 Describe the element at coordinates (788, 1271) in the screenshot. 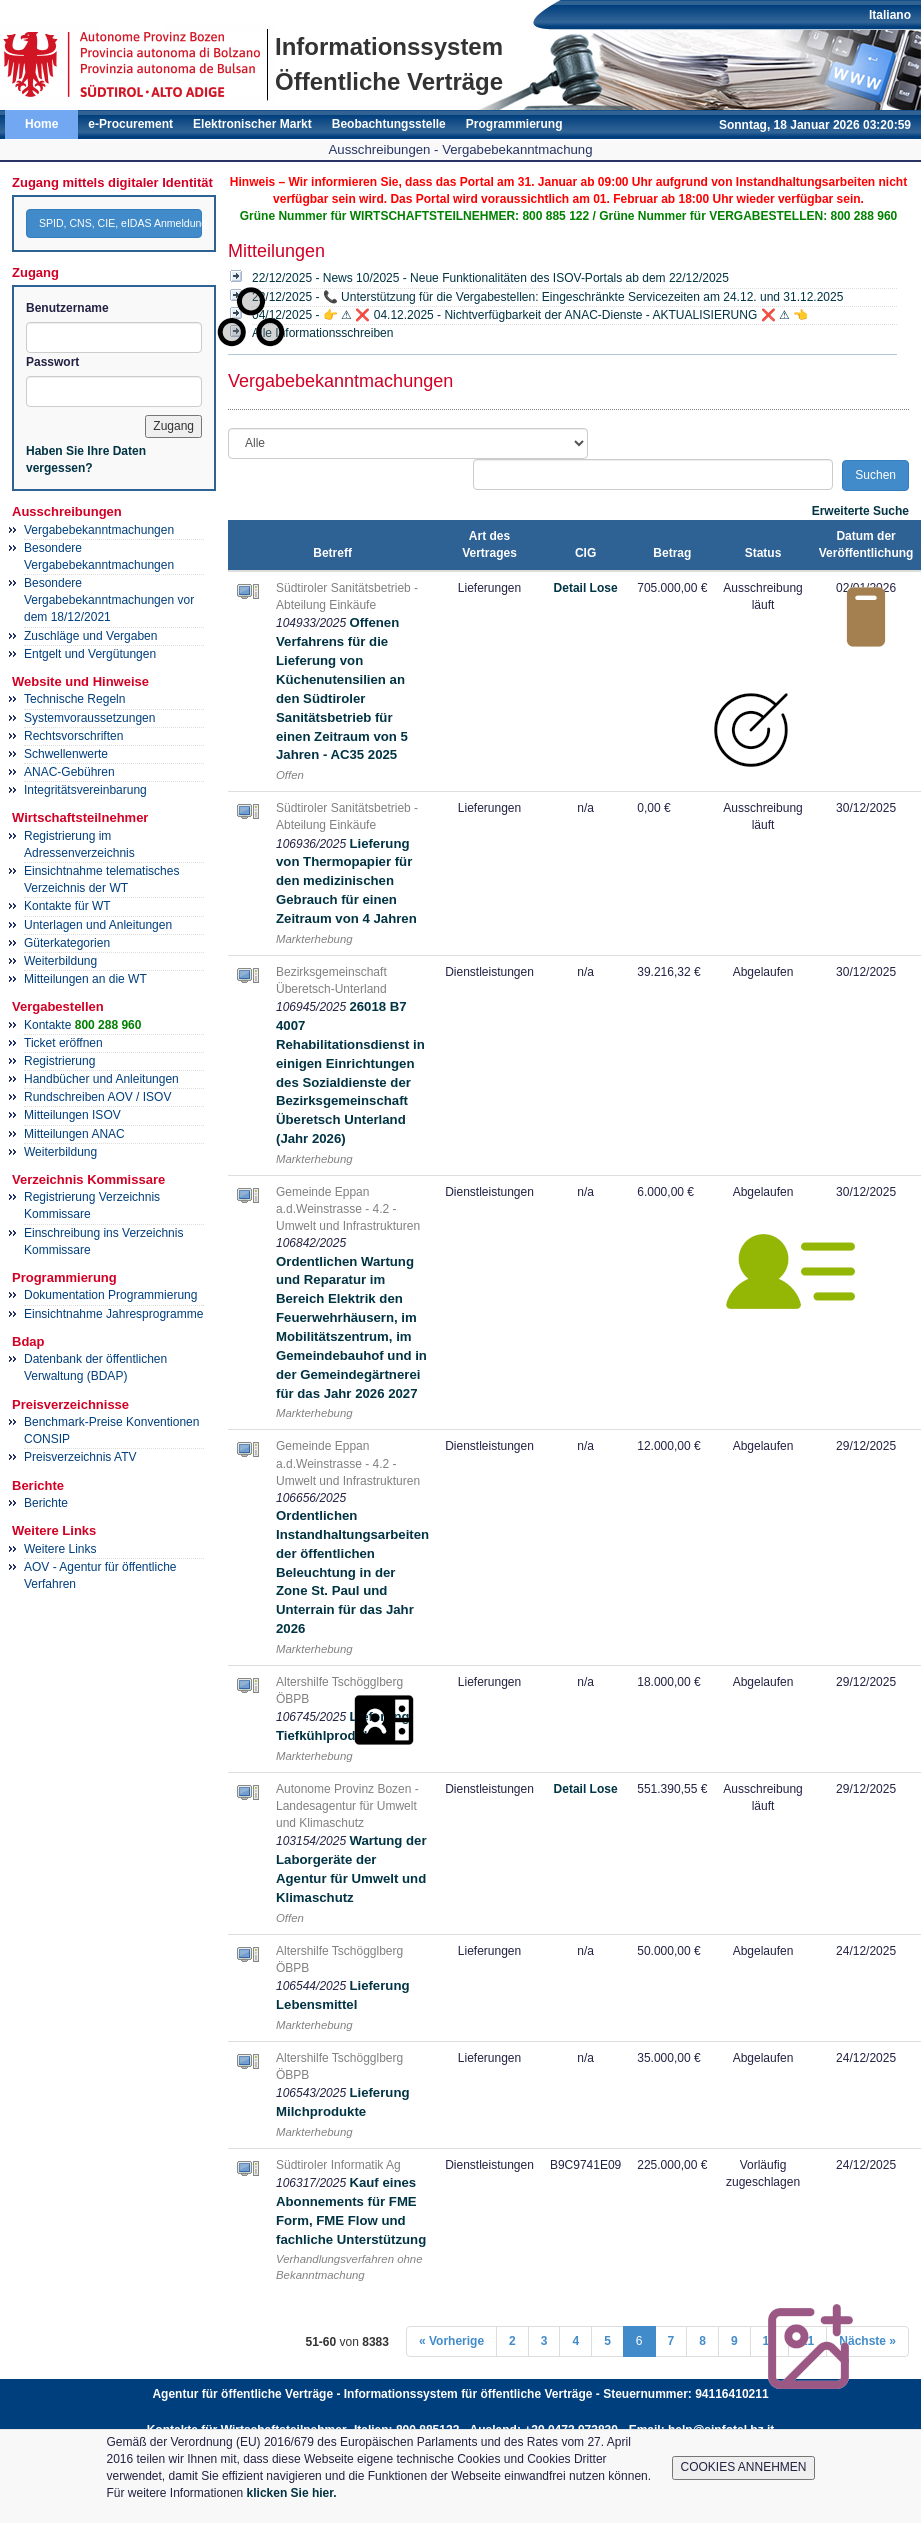

I see `view user directory or contact list` at that location.